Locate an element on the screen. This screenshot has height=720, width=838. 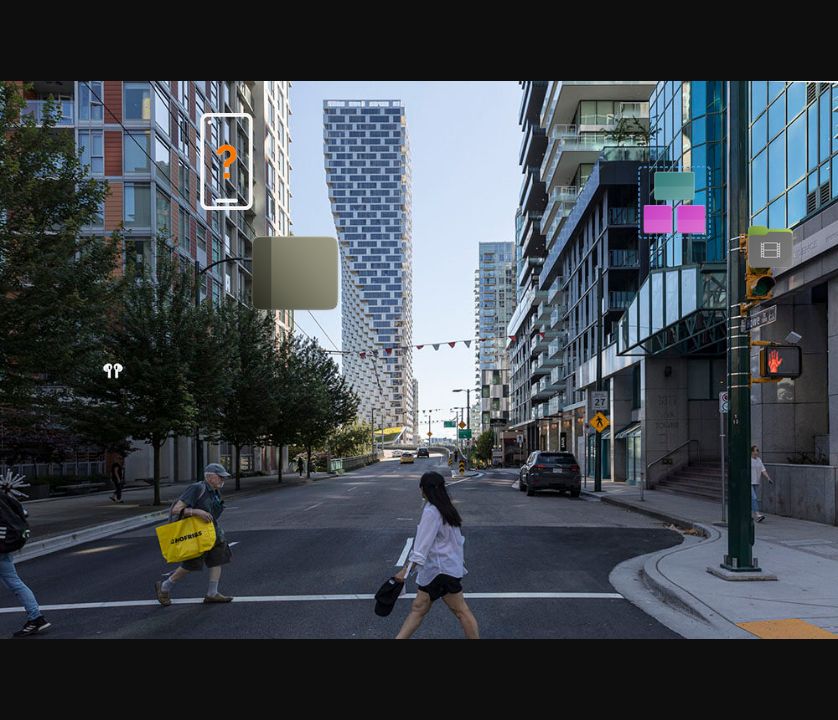
connect wireless earbuds via bluetooth is located at coordinates (113, 371).